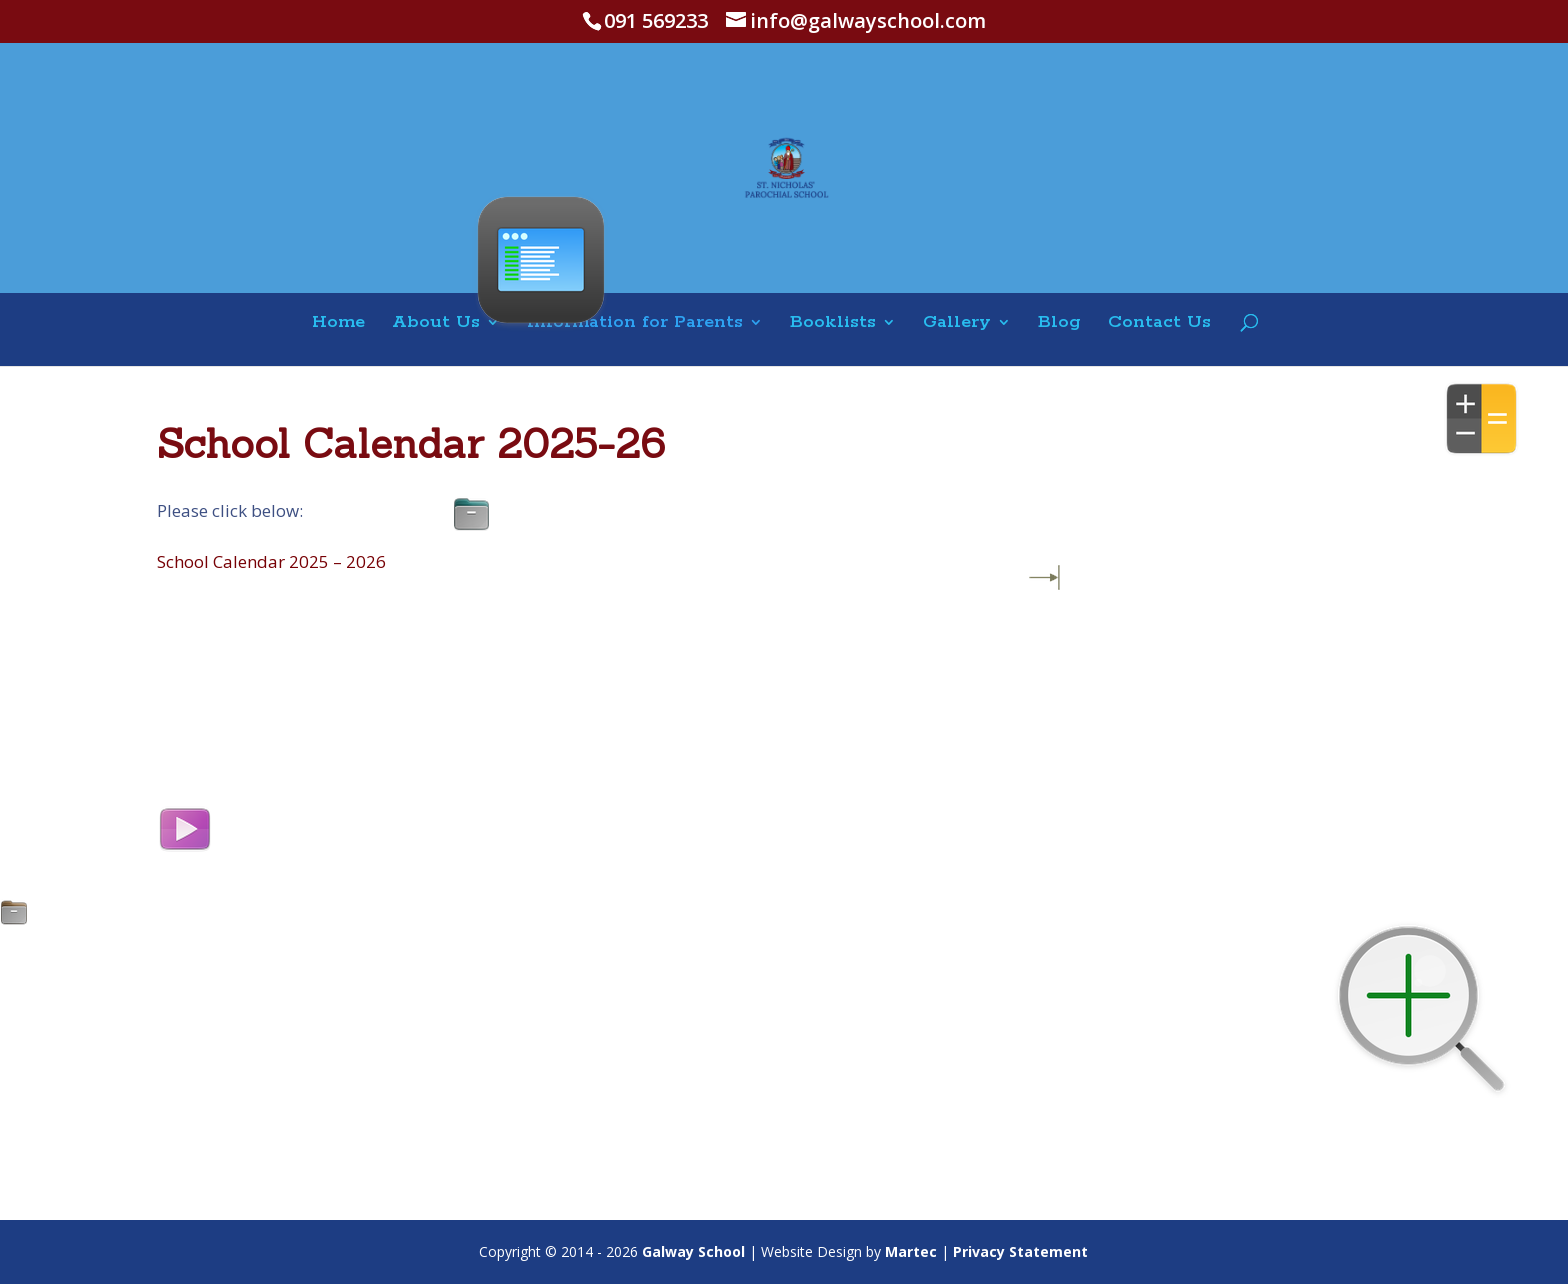 The width and height of the screenshot is (1568, 1284). Describe the element at coordinates (1044, 577) in the screenshot. I see `jump to the last item in a list` at that location.